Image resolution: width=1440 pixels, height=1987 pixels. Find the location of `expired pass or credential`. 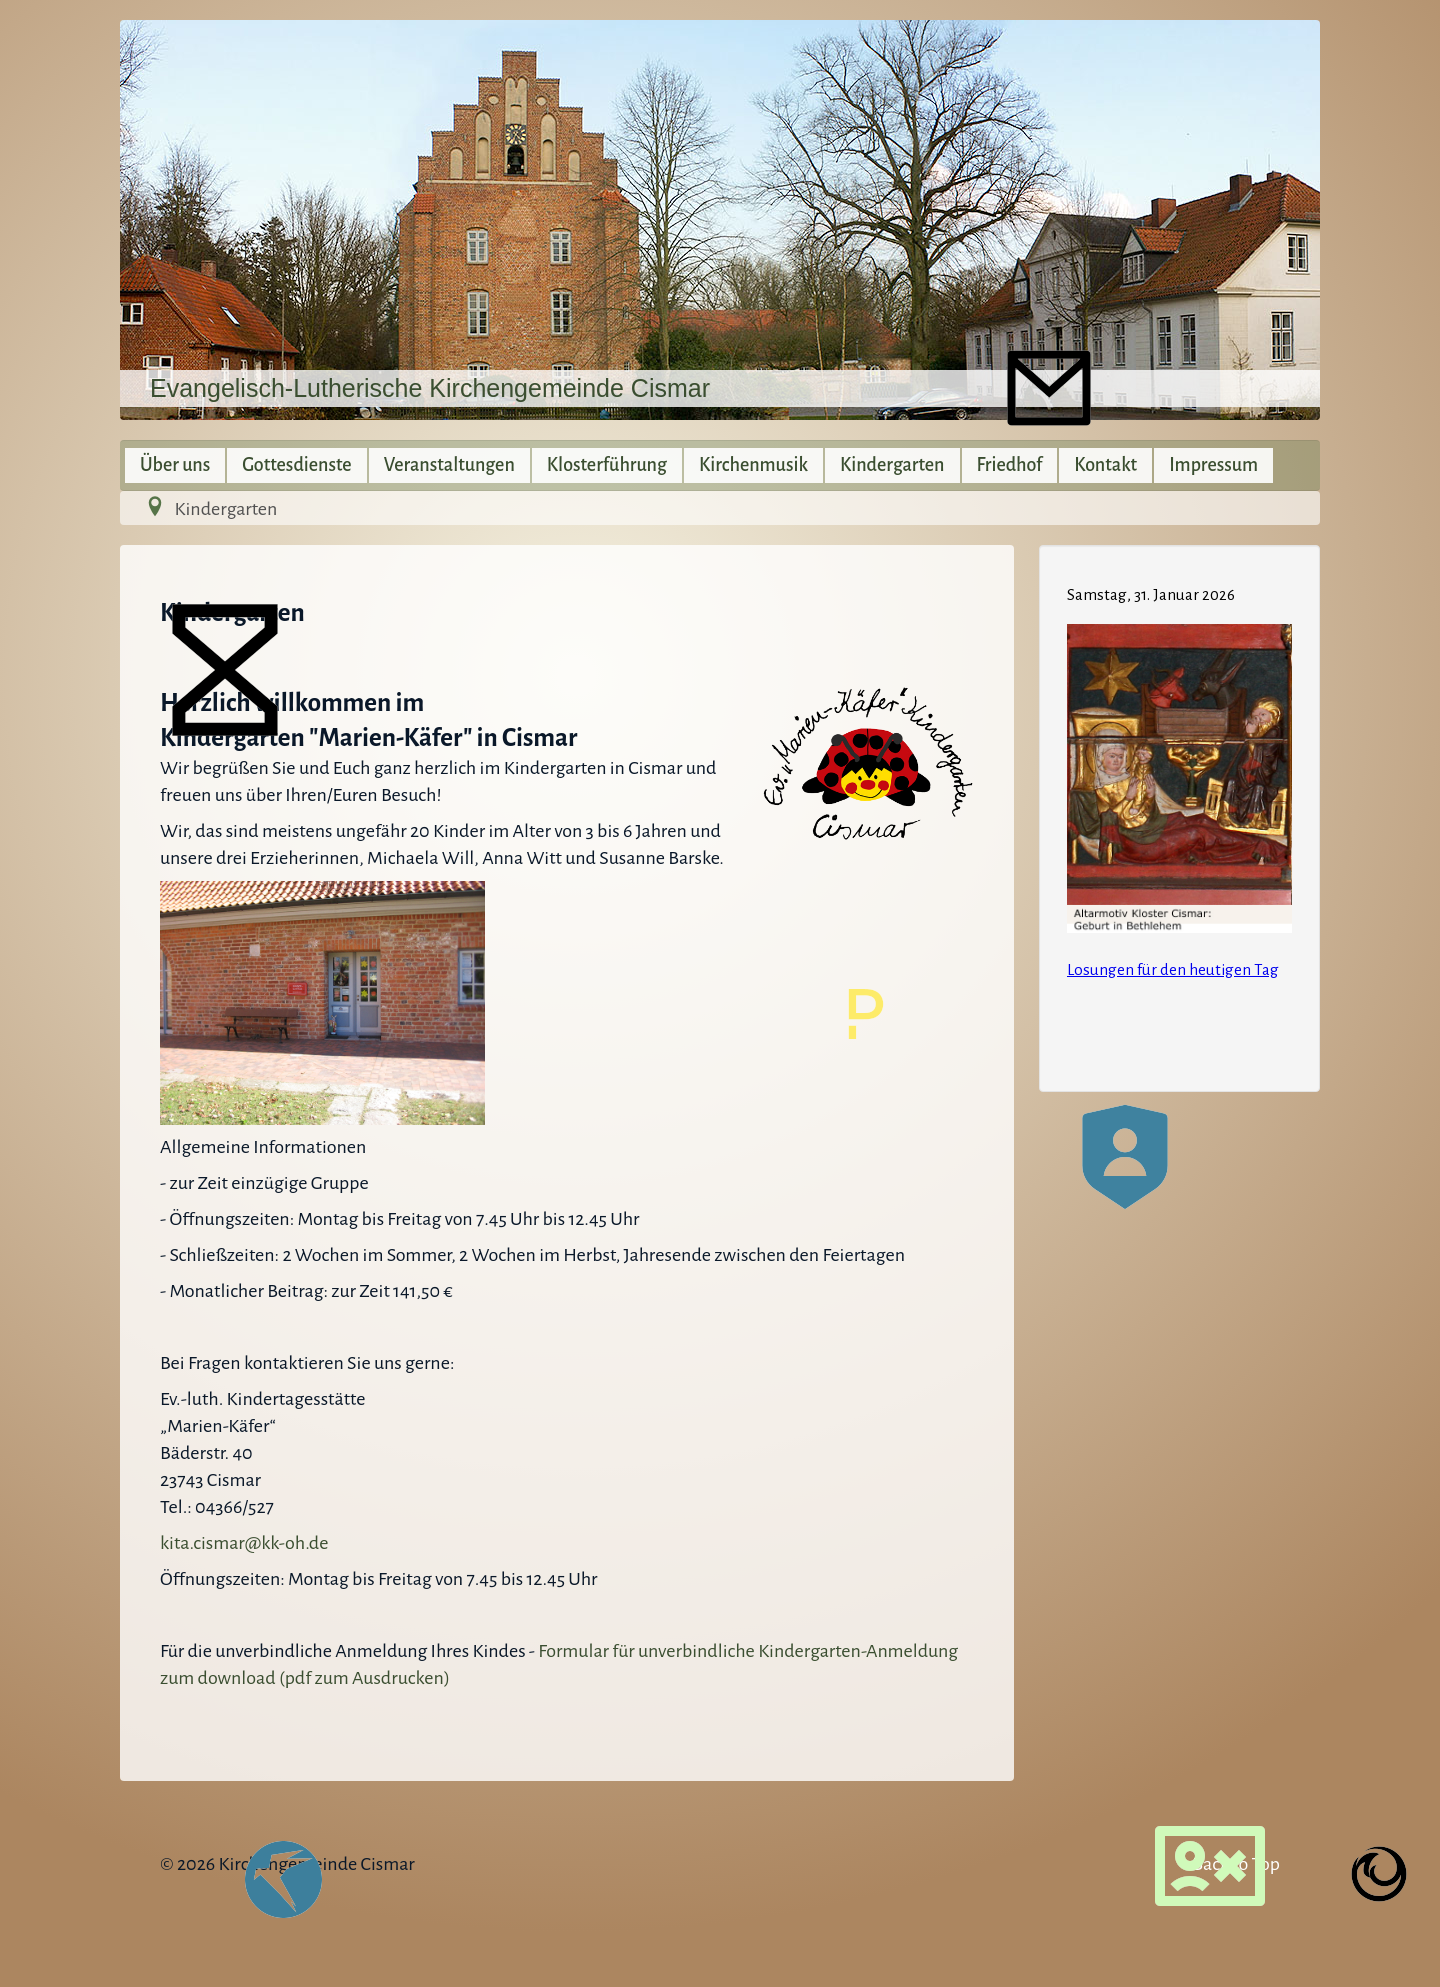

expired pass or credential is located at coordinates (1210, 1866).